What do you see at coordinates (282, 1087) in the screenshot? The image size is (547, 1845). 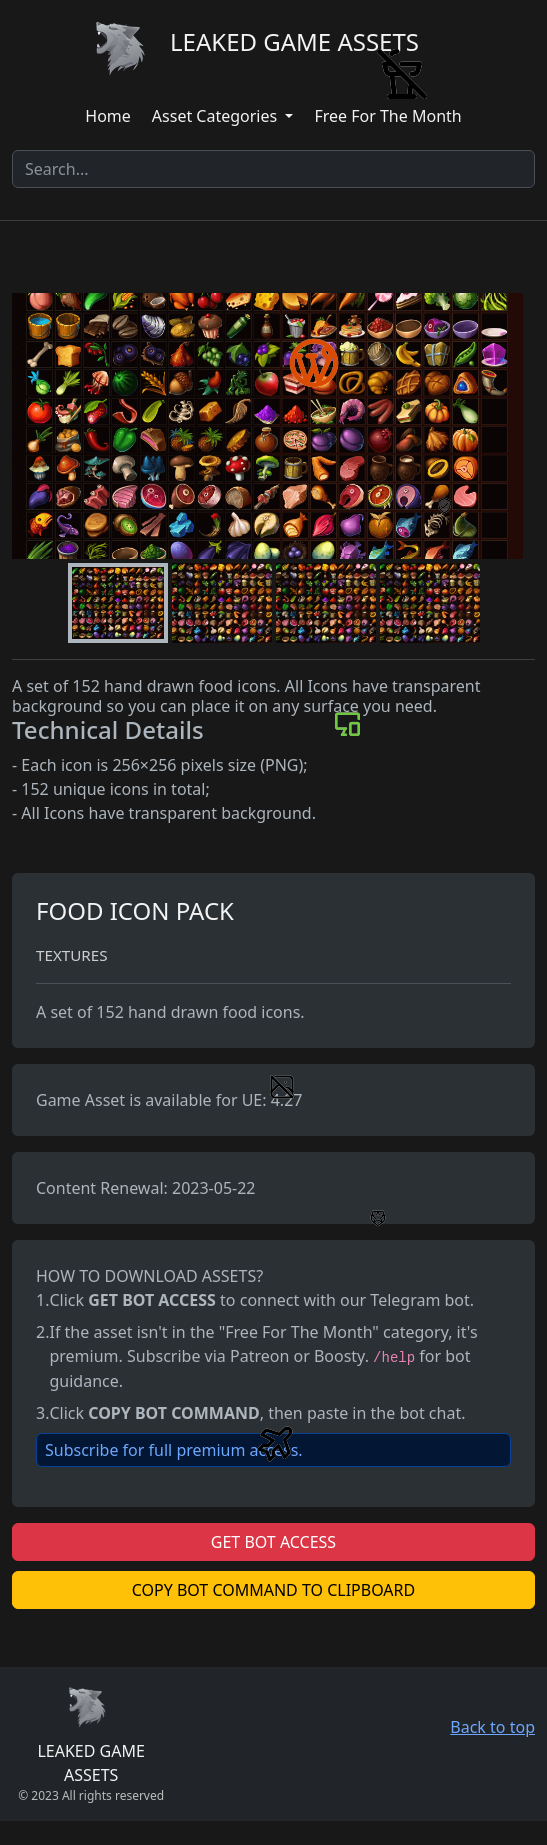 I see `image unavailable or cannot be displayed` at bounding box center [282, 1087].